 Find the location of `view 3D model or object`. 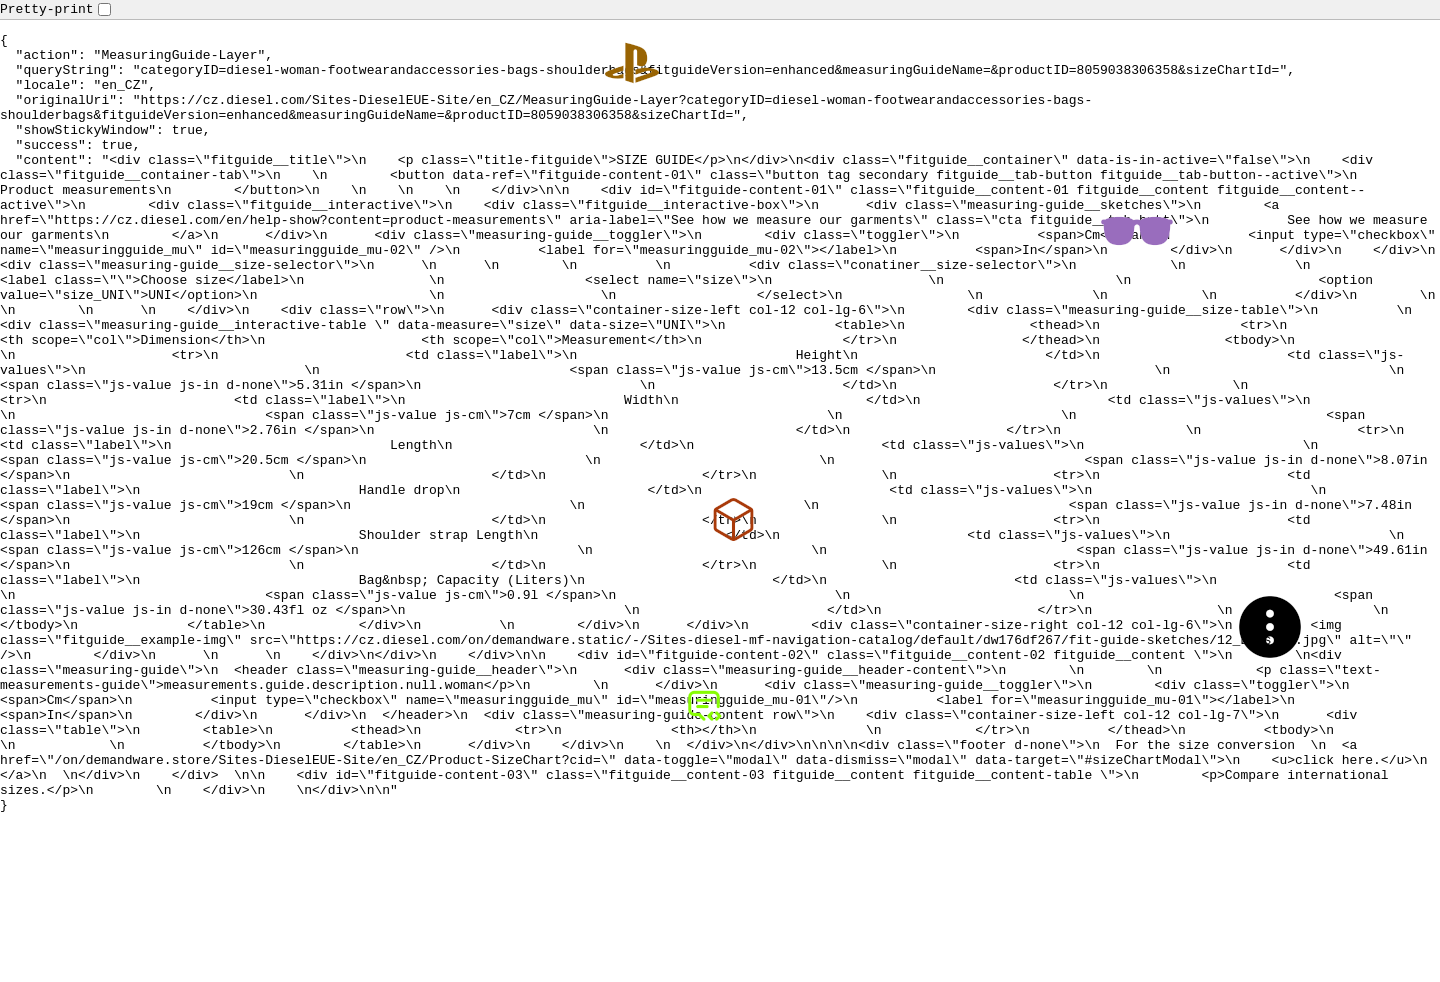

view 3D model or object is located at coordinates (733, 519).